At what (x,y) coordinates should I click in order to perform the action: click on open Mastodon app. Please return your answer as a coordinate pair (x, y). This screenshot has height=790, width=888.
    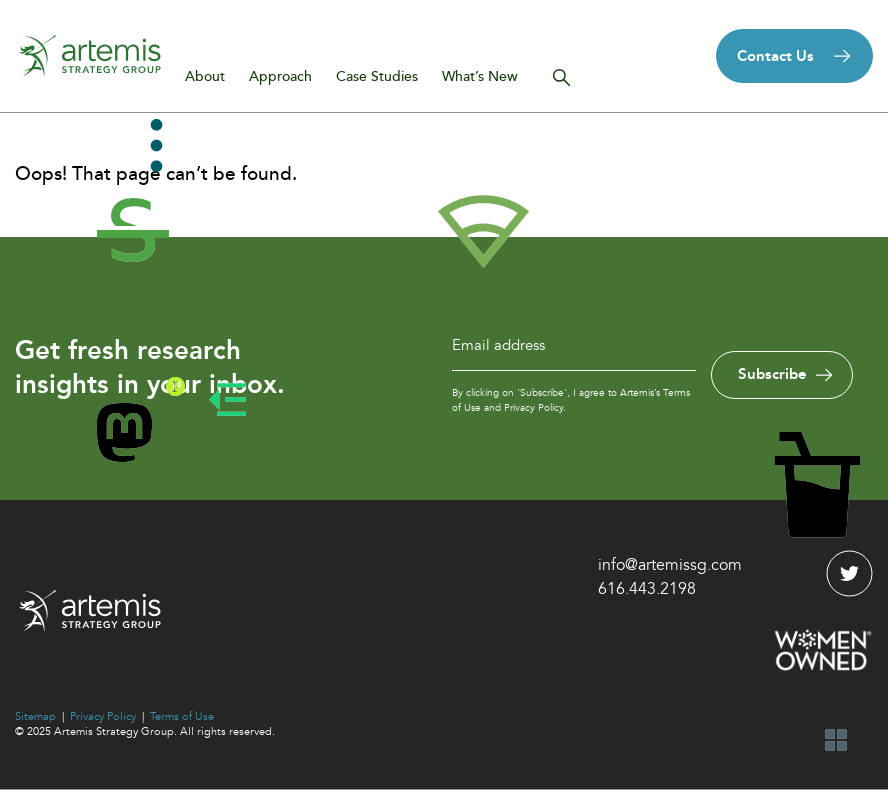
    Looking at the image, I should click on (123, 432).